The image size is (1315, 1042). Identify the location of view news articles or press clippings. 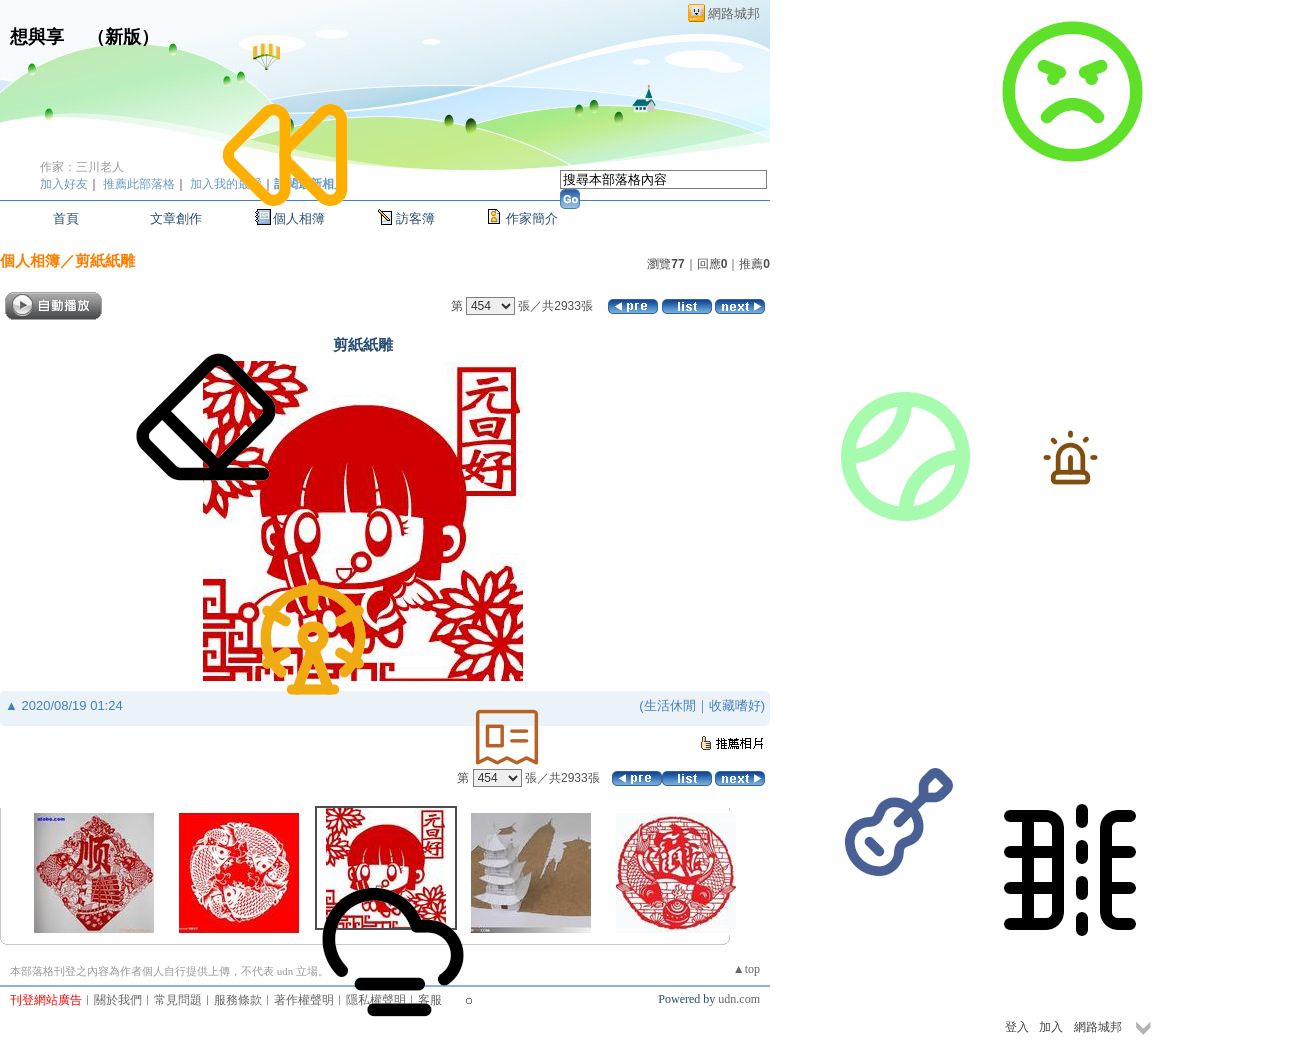
(507, 736).